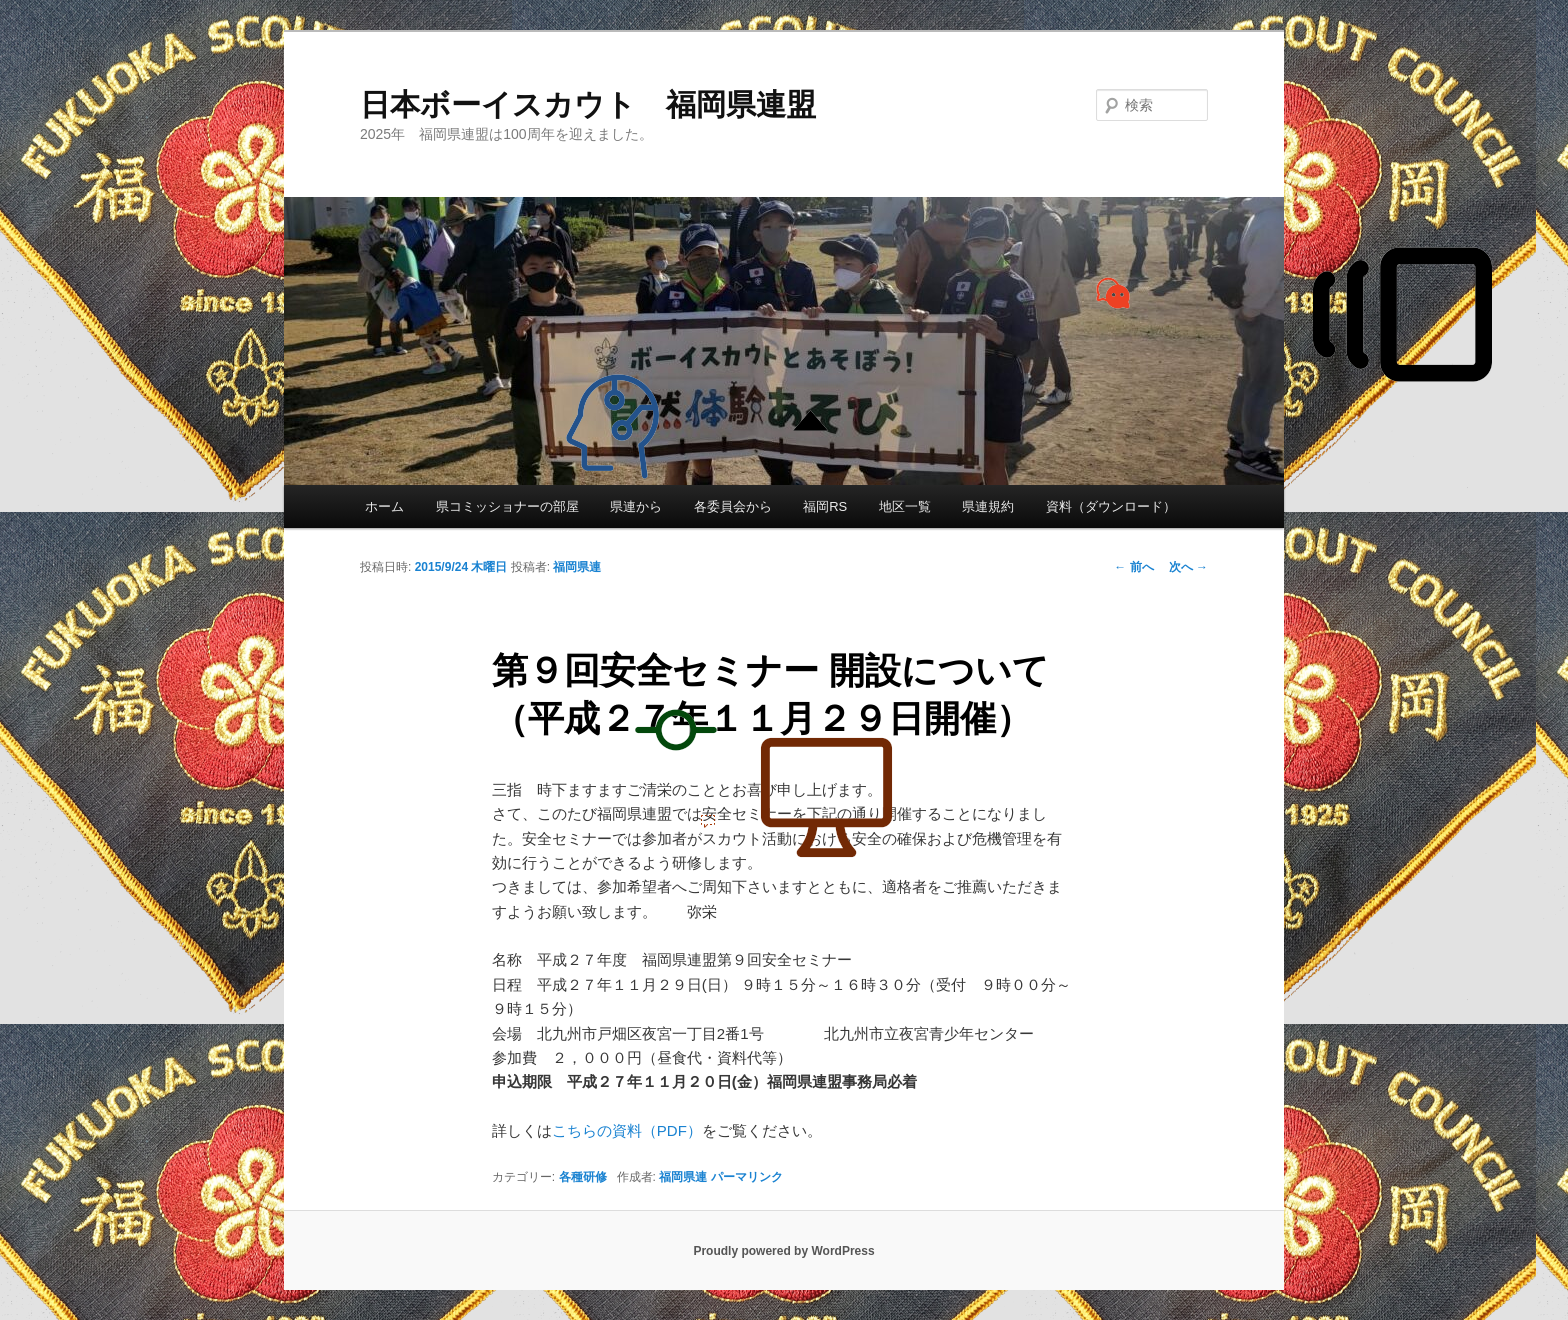 This screenshot has width=1568, height=1320. What do you see at coordinates (676, 731) in the screenshot?
I see `view commit details in a repository` at bounding box center [676, 731].